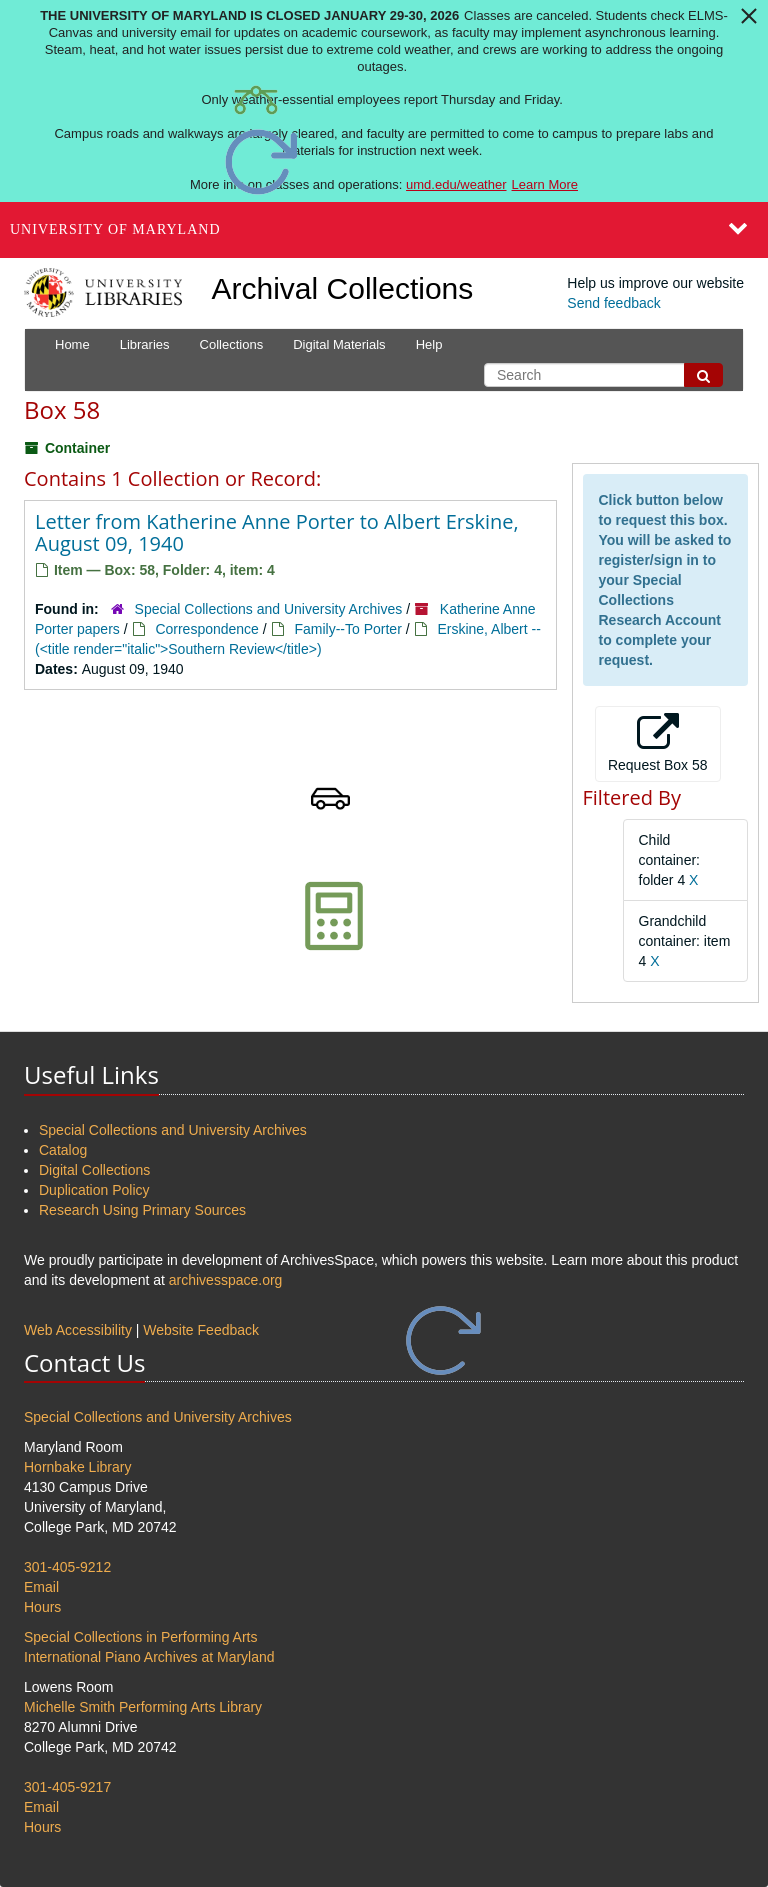 This screenshot has height=1887, width=768. I want to click on edit vector path or curve, so click(256, 100).